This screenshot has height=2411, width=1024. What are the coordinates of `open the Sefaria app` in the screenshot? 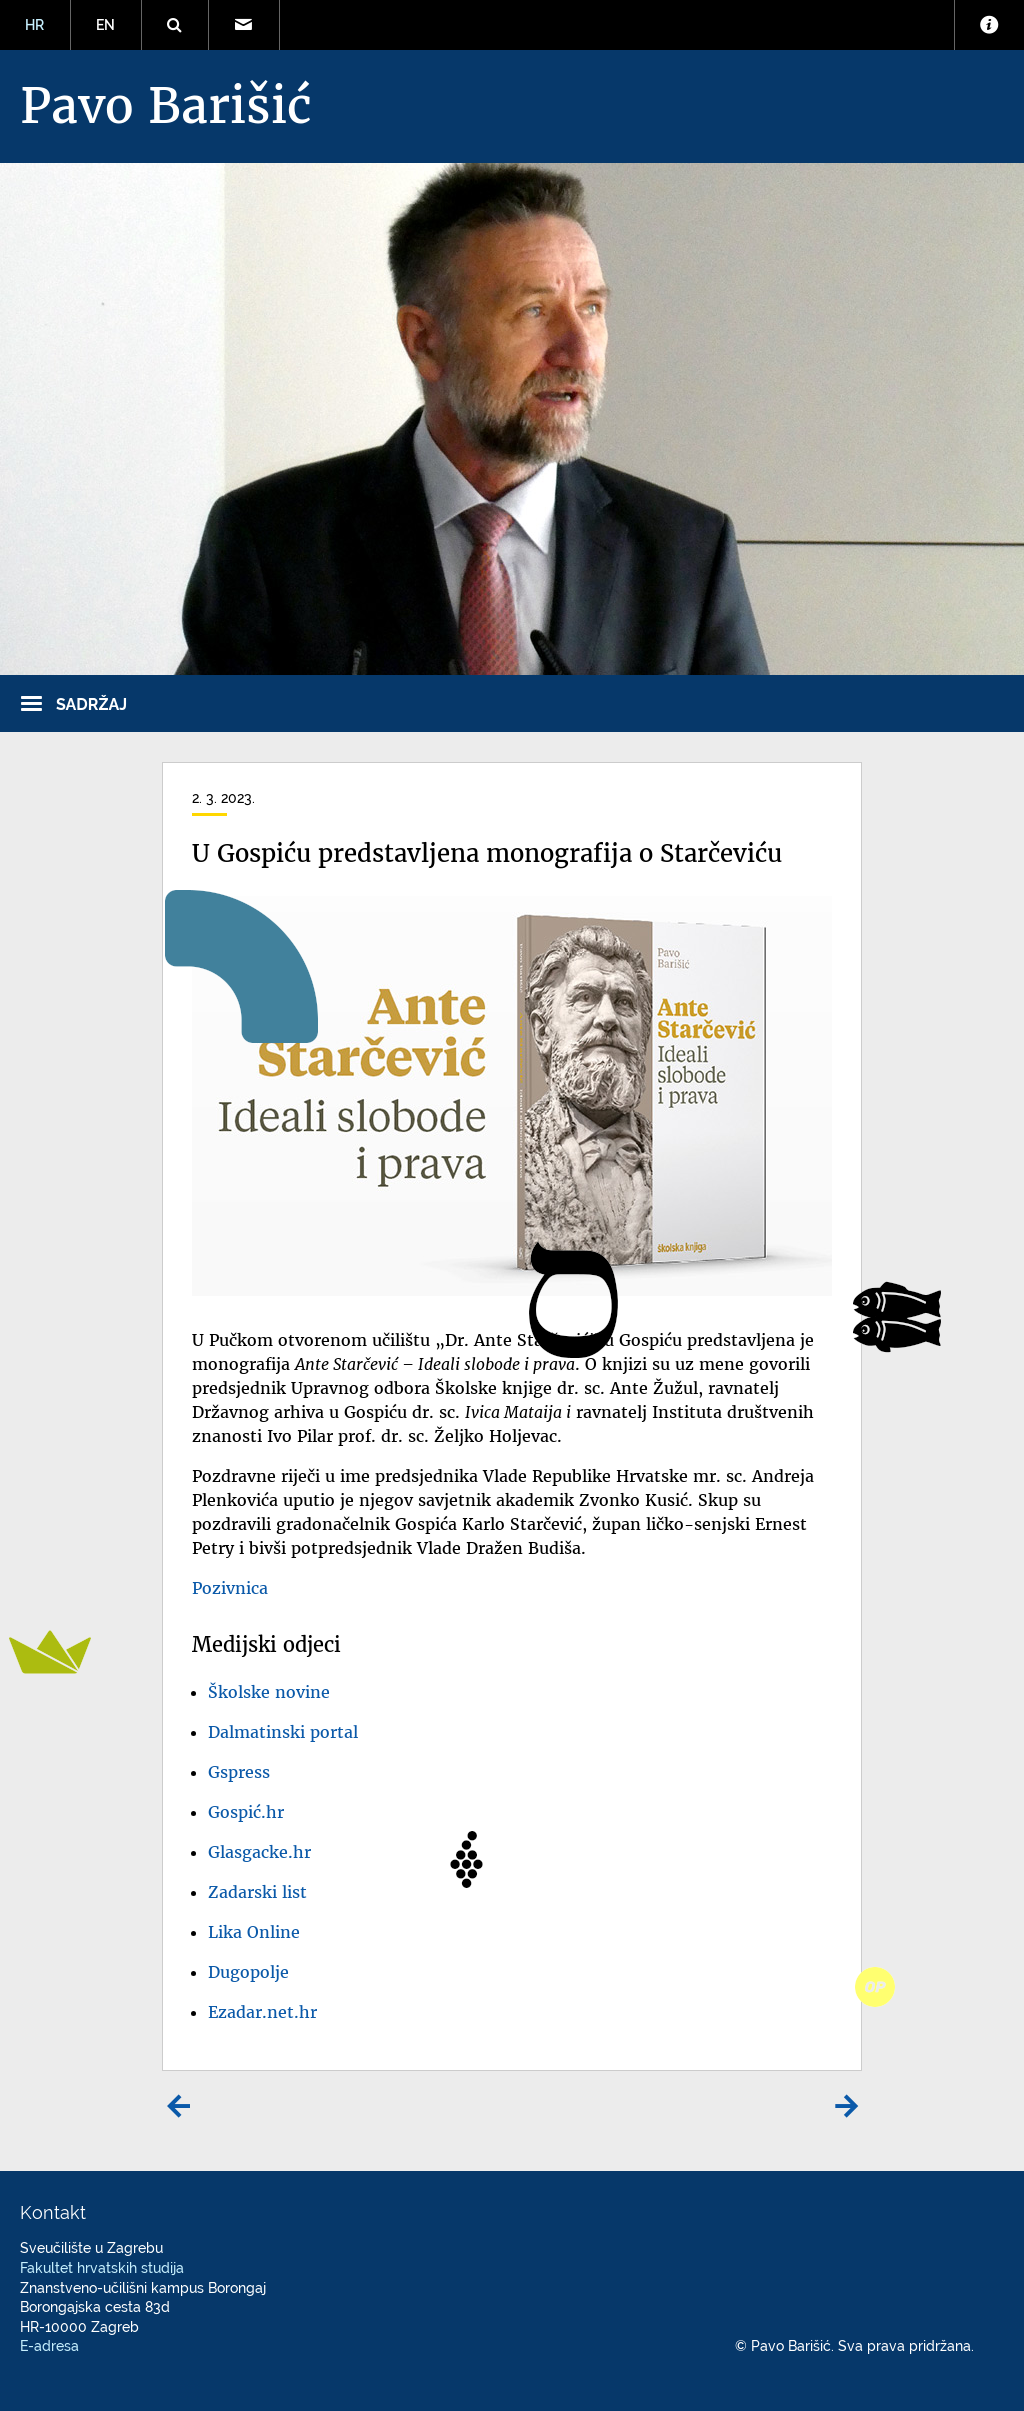 It's located at (573, 1299).